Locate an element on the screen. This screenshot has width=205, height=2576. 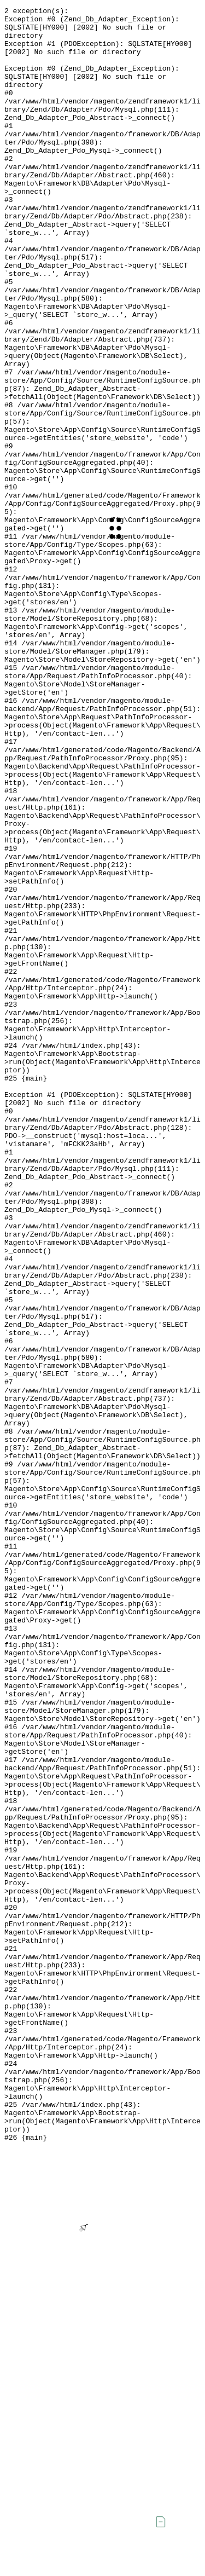
drag to reorder items is located at coordinates (115, 528).